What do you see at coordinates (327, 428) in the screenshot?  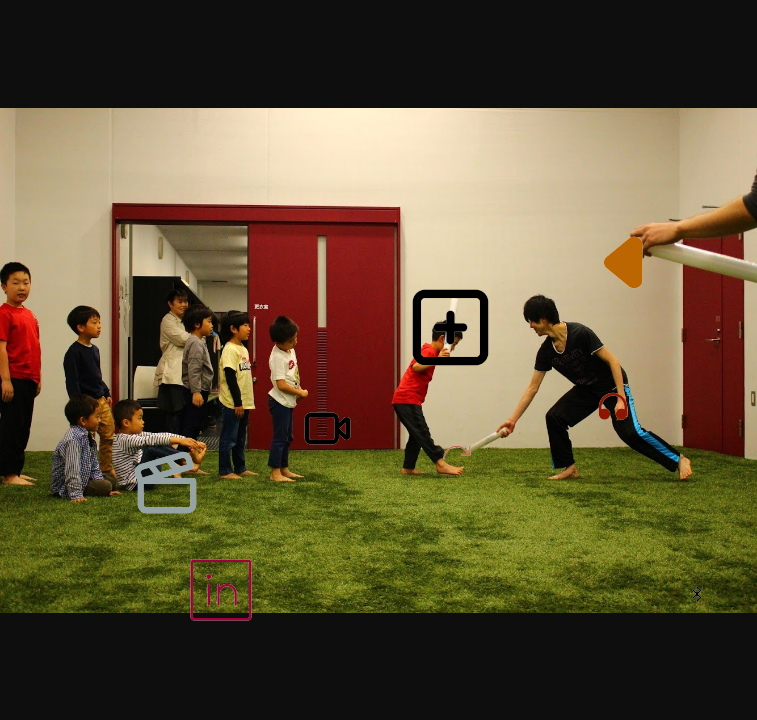 I see `start a video call` at bounding box center [327, 428].